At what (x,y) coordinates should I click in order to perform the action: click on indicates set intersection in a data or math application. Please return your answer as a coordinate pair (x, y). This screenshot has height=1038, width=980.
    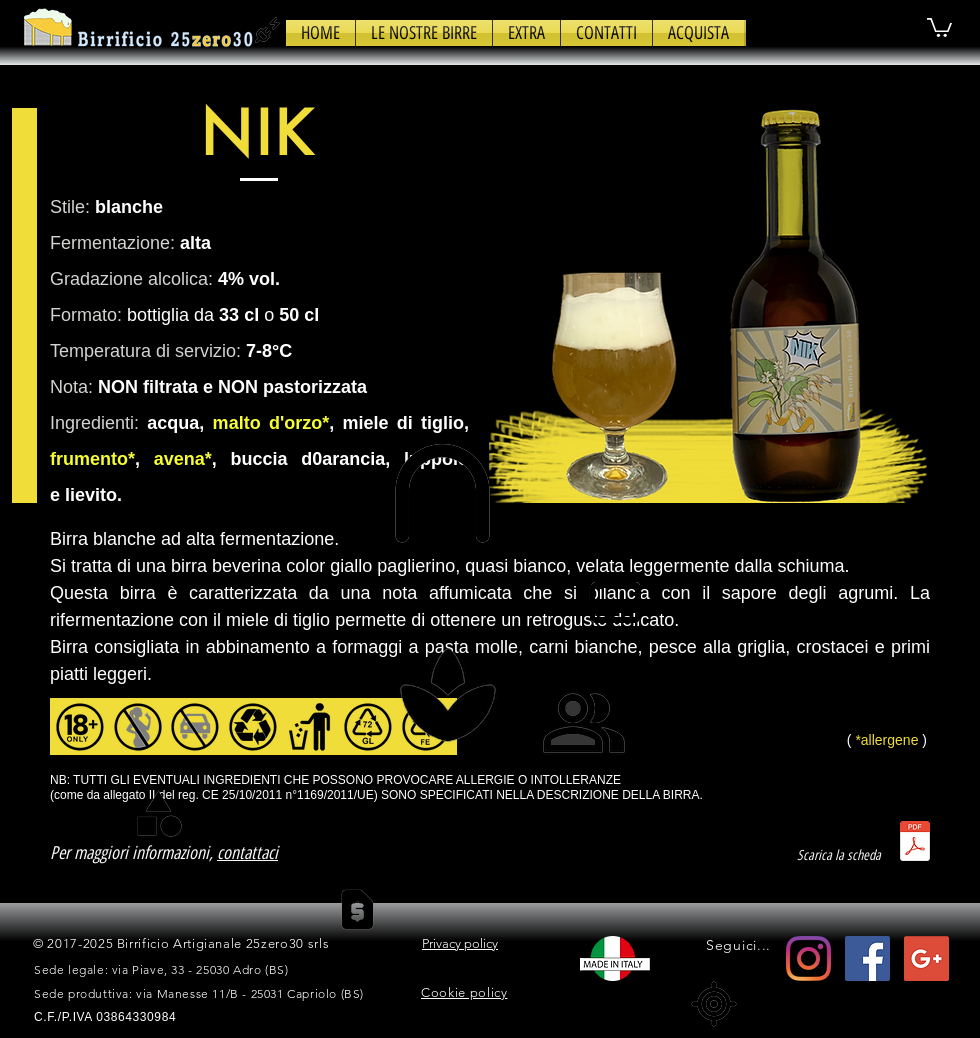
    Looking at the image, I should click on (442, 495).